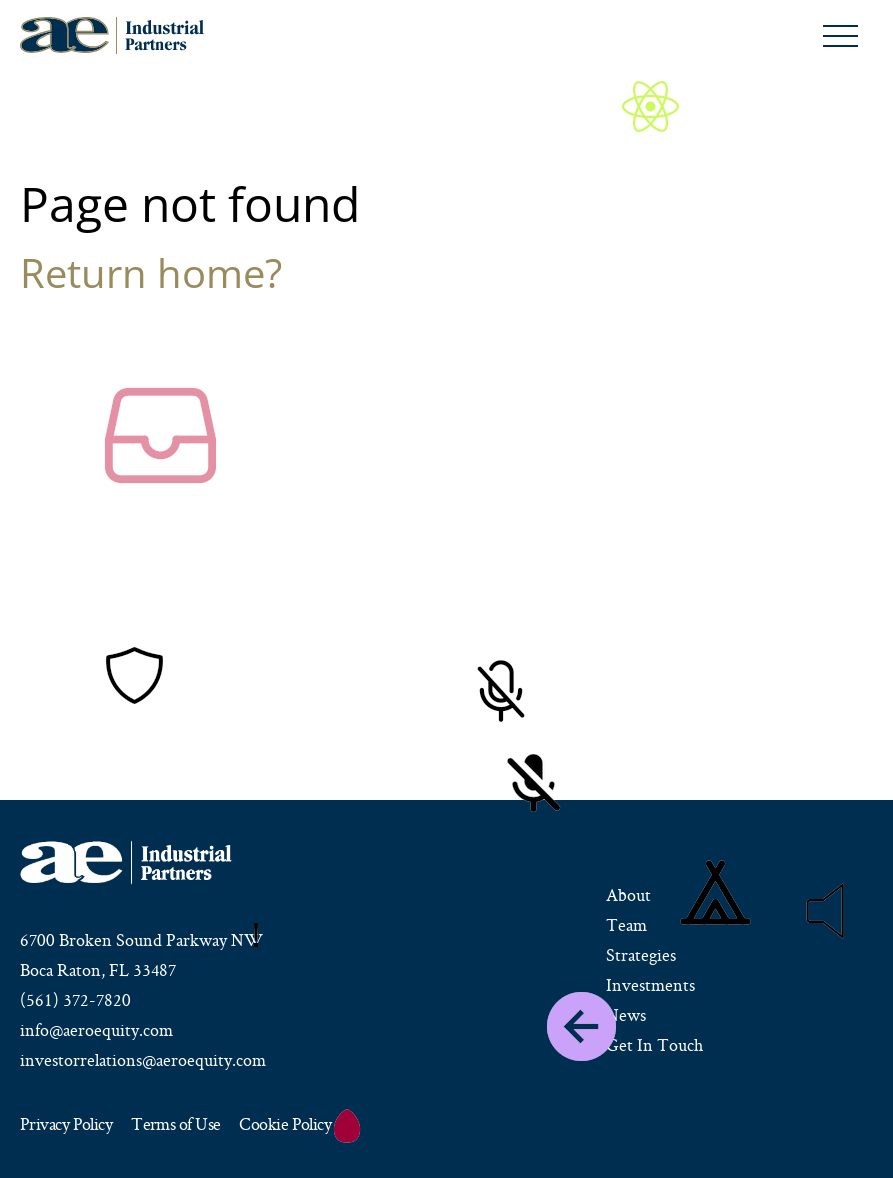  I want to click on React framework or library logo, so click(650, 106).